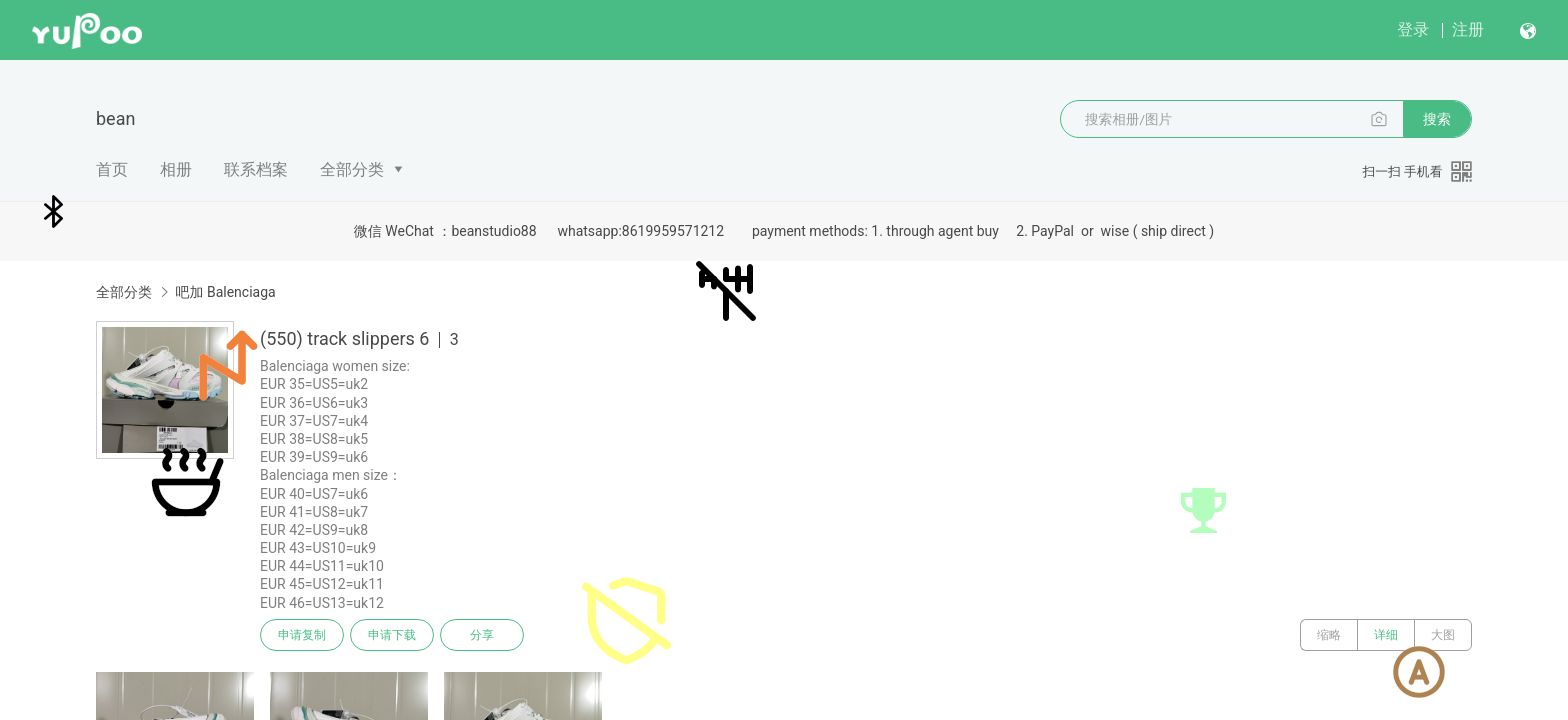 The height and width of the screenshot is (720, 1568). What do you see at coordinates (226, 365) in the screenshot?
I see `indicates an indirect or alternate route` at bounding box center [226, 365].